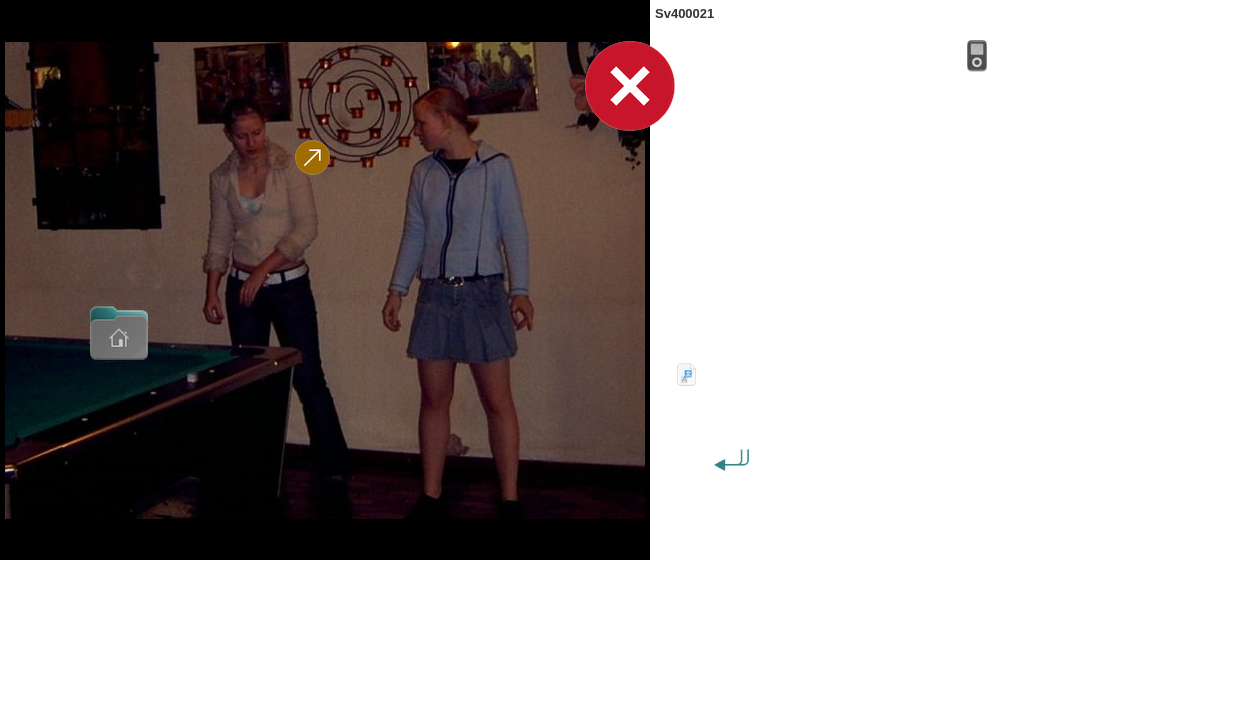  Describe the element at coordinates (312, 157) in the screenshot. I see `indicates a symbolic link or shortcut to another file` at that location.